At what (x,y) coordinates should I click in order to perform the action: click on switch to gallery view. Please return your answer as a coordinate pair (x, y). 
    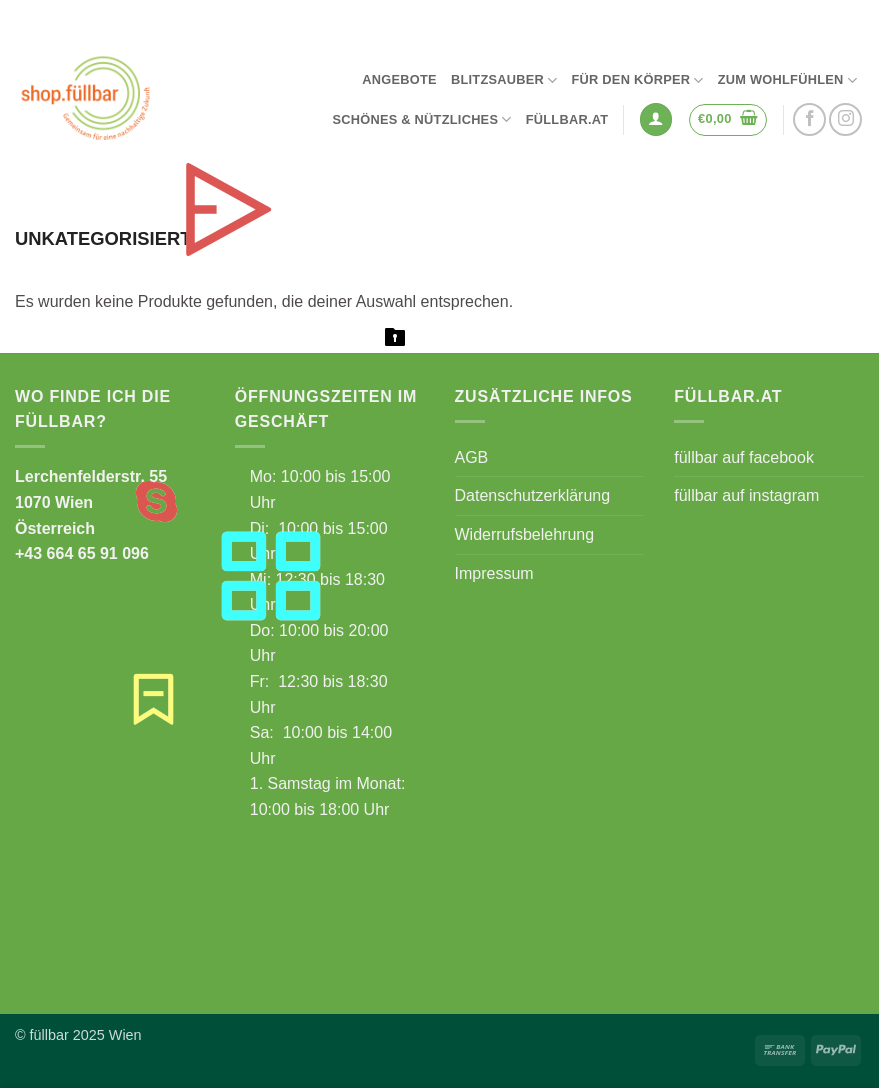
    Looking at the image, I should click on (271, 576).